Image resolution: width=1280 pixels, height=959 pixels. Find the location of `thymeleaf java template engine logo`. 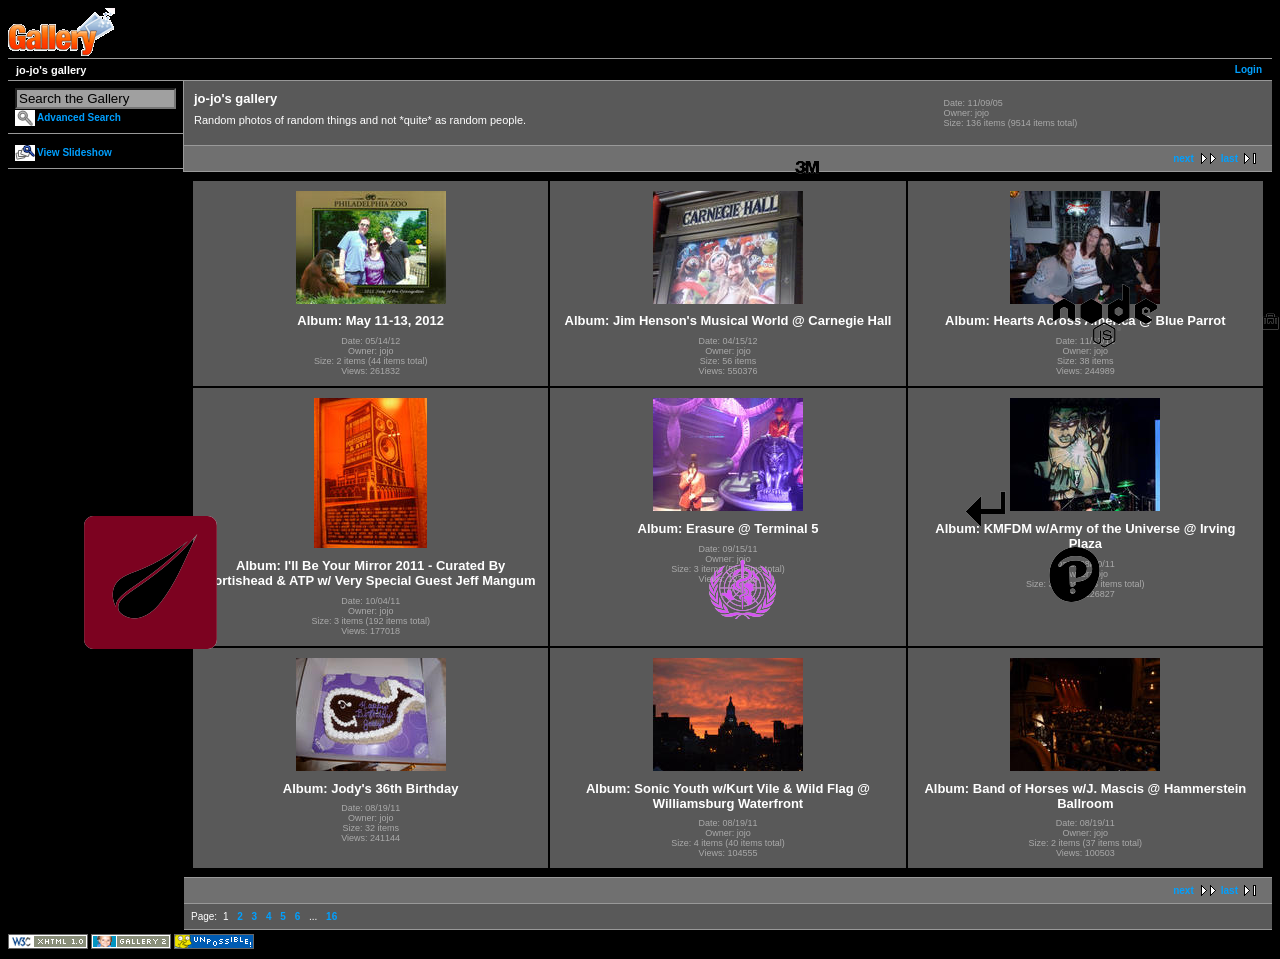

thymeleaf java template engine logo is located at coordinates (150, 582).